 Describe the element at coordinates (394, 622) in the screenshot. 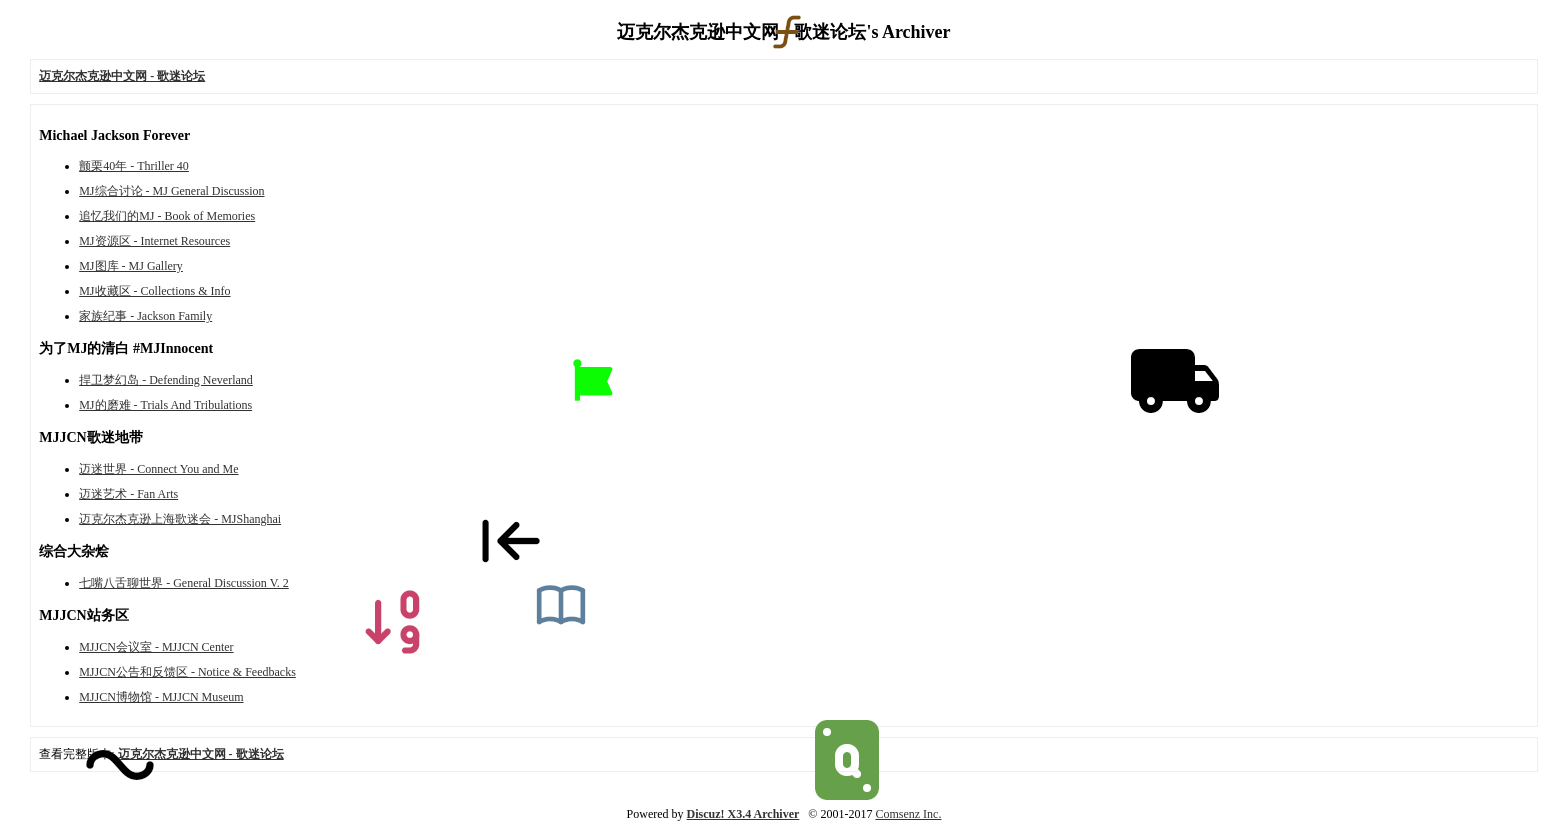

I see `sort numbers in ascending order (0-9)` at that location.